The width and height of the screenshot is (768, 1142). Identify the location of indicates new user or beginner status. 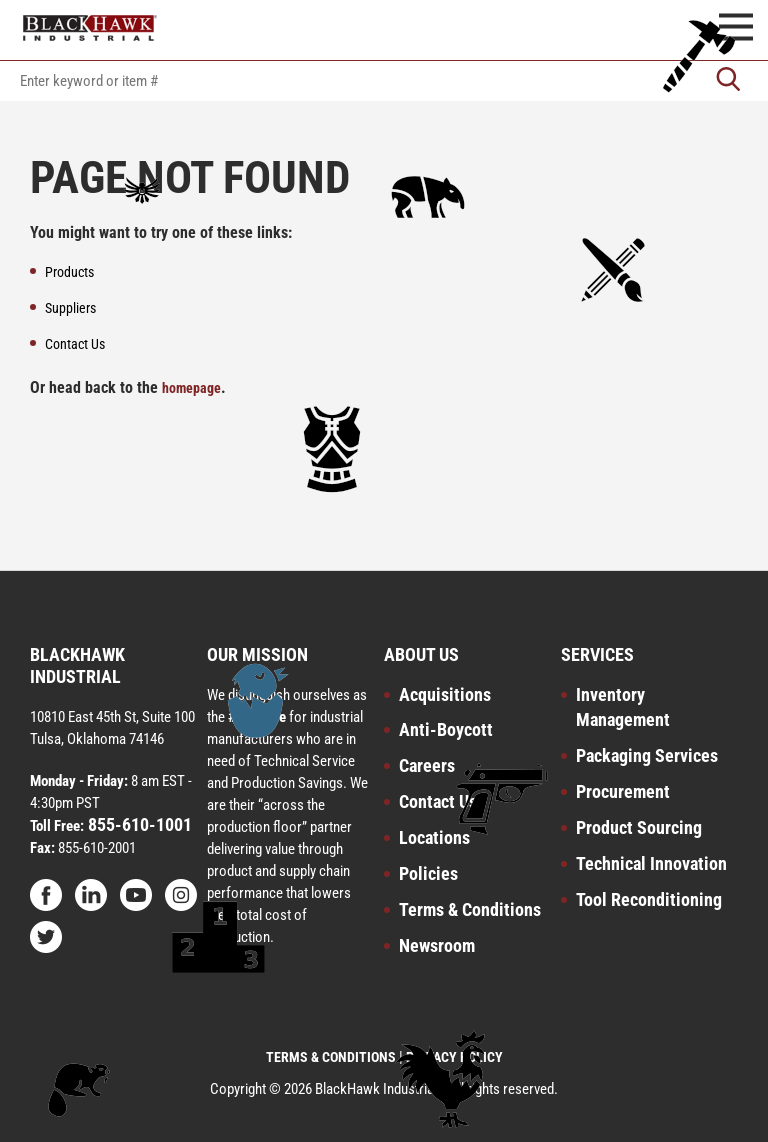
(255, 699).